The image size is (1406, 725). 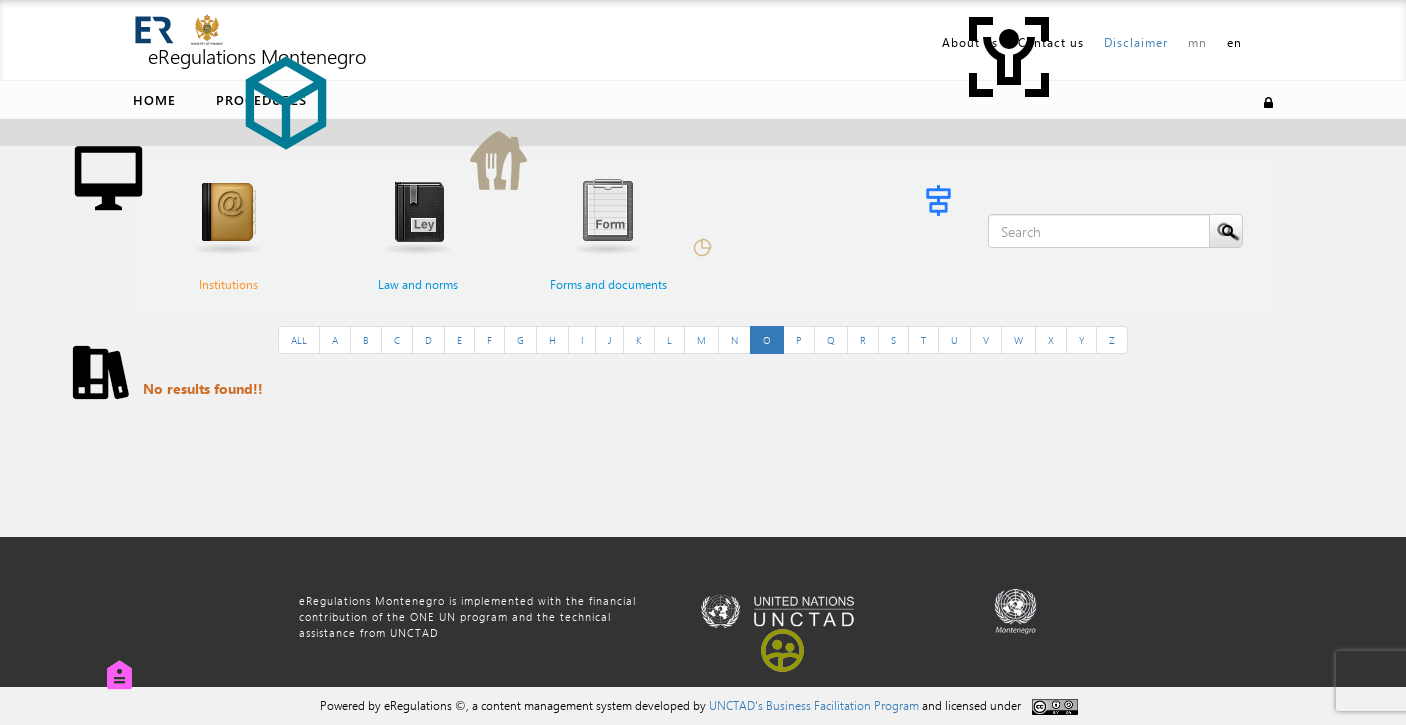 What do you see at coordinates (1009, 57) in the screenshot?
I see `scan or verify user identity` at bounding box center [1009, 57].